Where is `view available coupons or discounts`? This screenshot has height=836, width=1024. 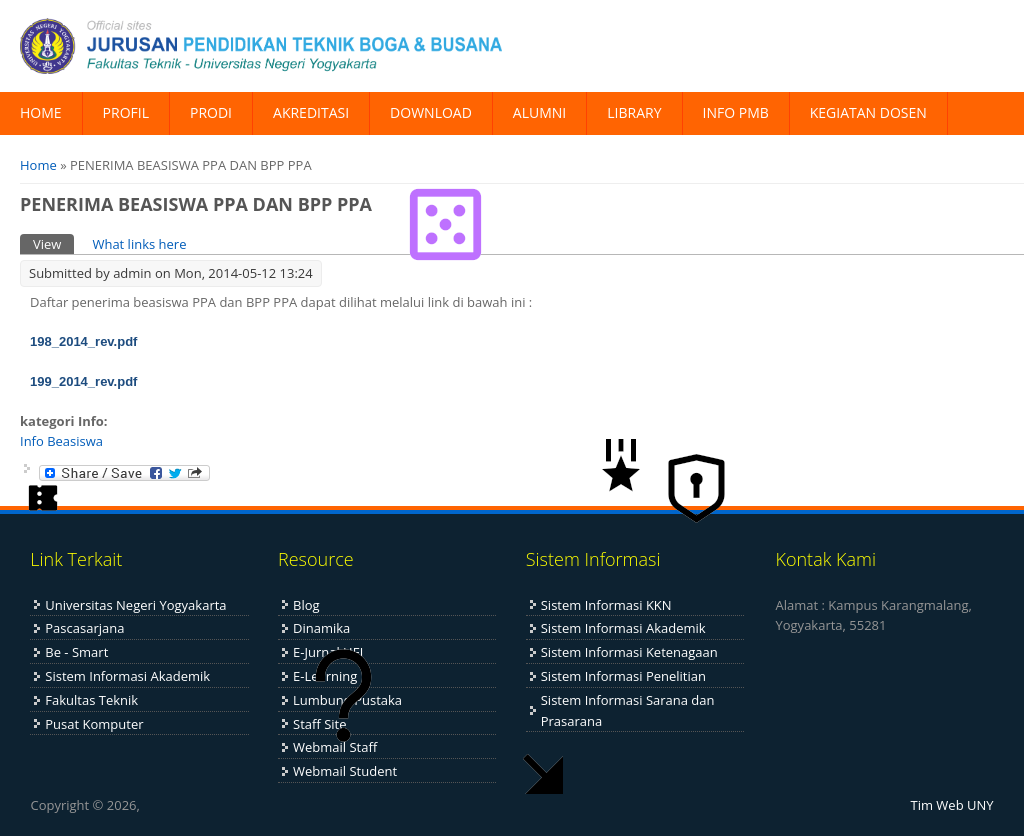 view available coupons or discounts is located at coordinates (43, 498).